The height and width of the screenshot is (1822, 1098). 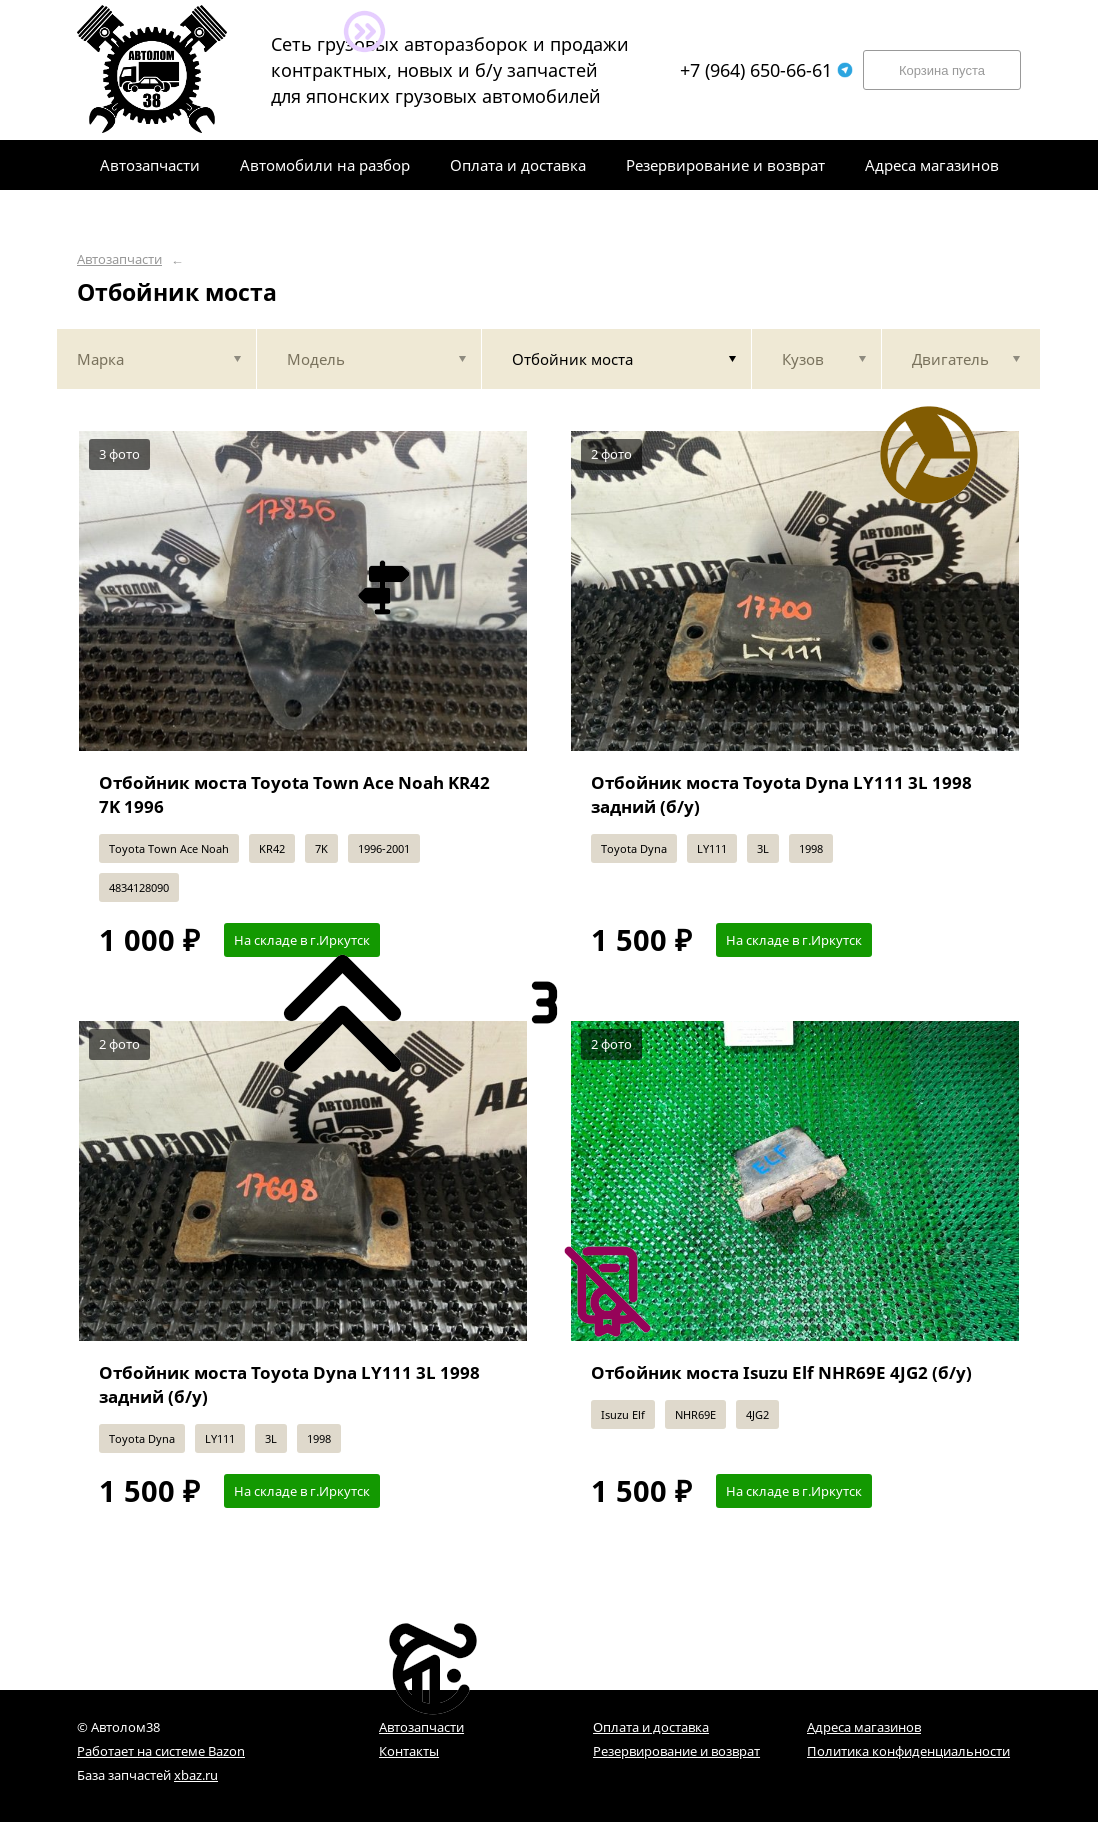 I want to click on open more options menu, so click(x=142, y=1300).